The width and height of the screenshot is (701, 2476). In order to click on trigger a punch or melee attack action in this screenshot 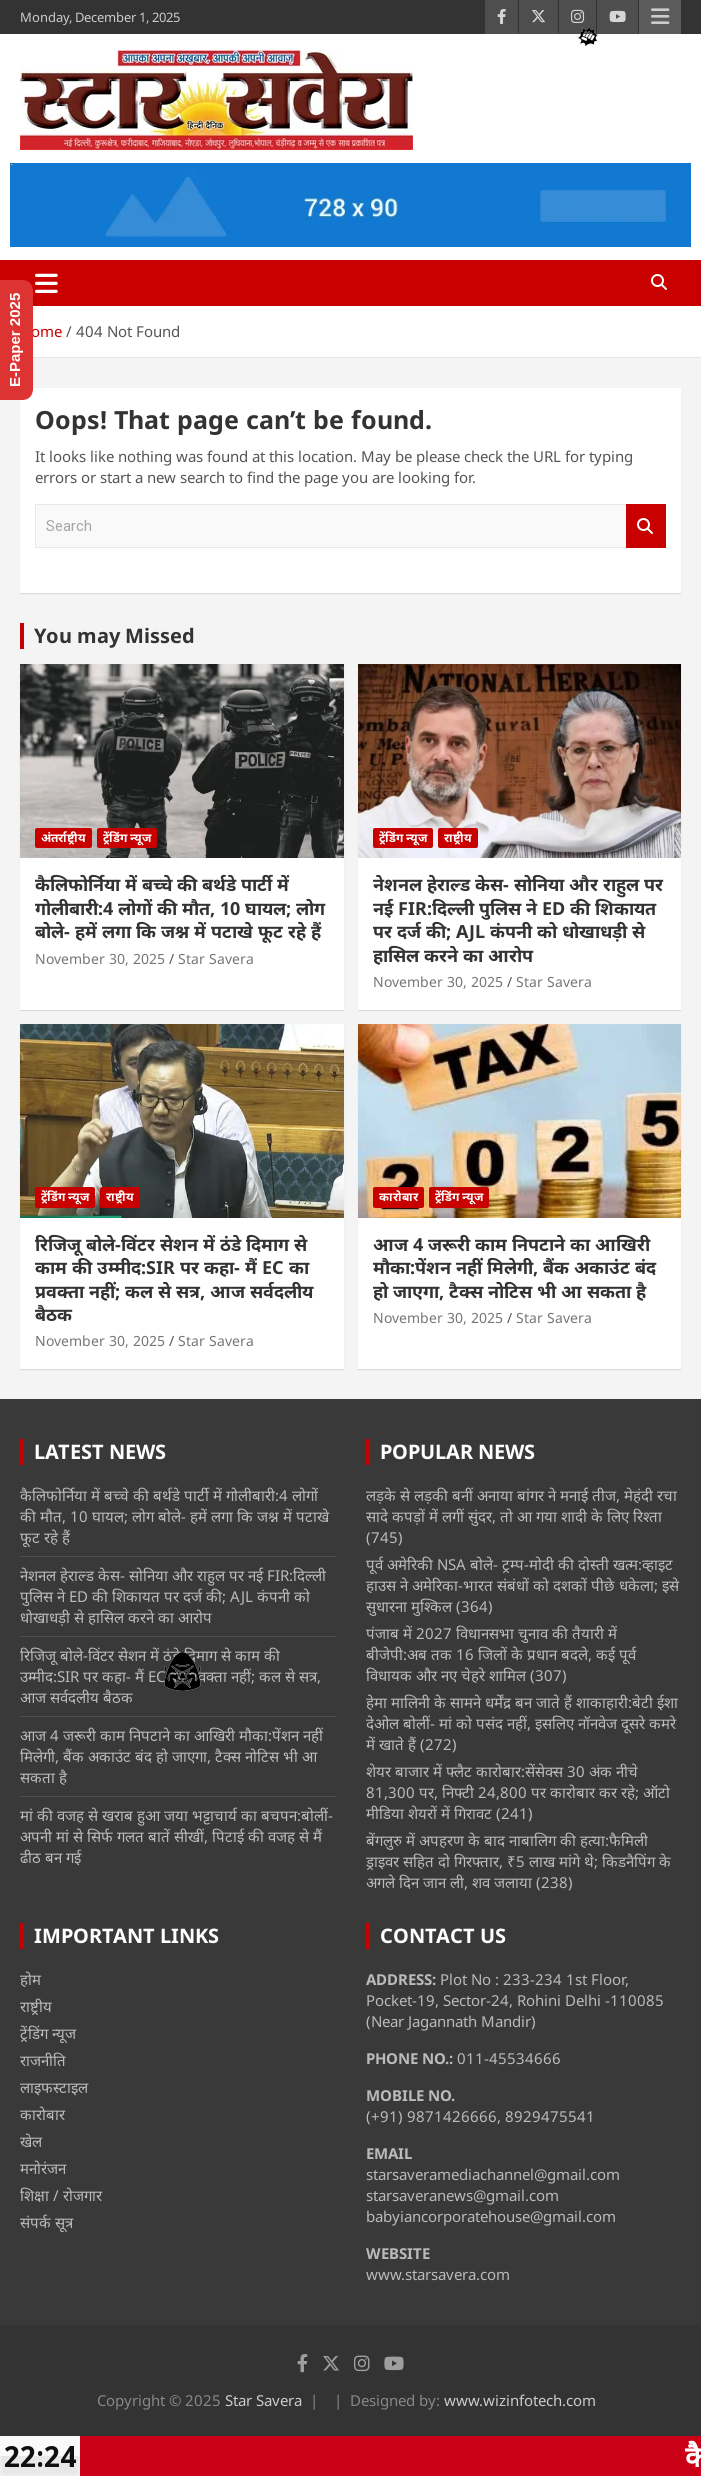, I will do `click(588, 36)`.